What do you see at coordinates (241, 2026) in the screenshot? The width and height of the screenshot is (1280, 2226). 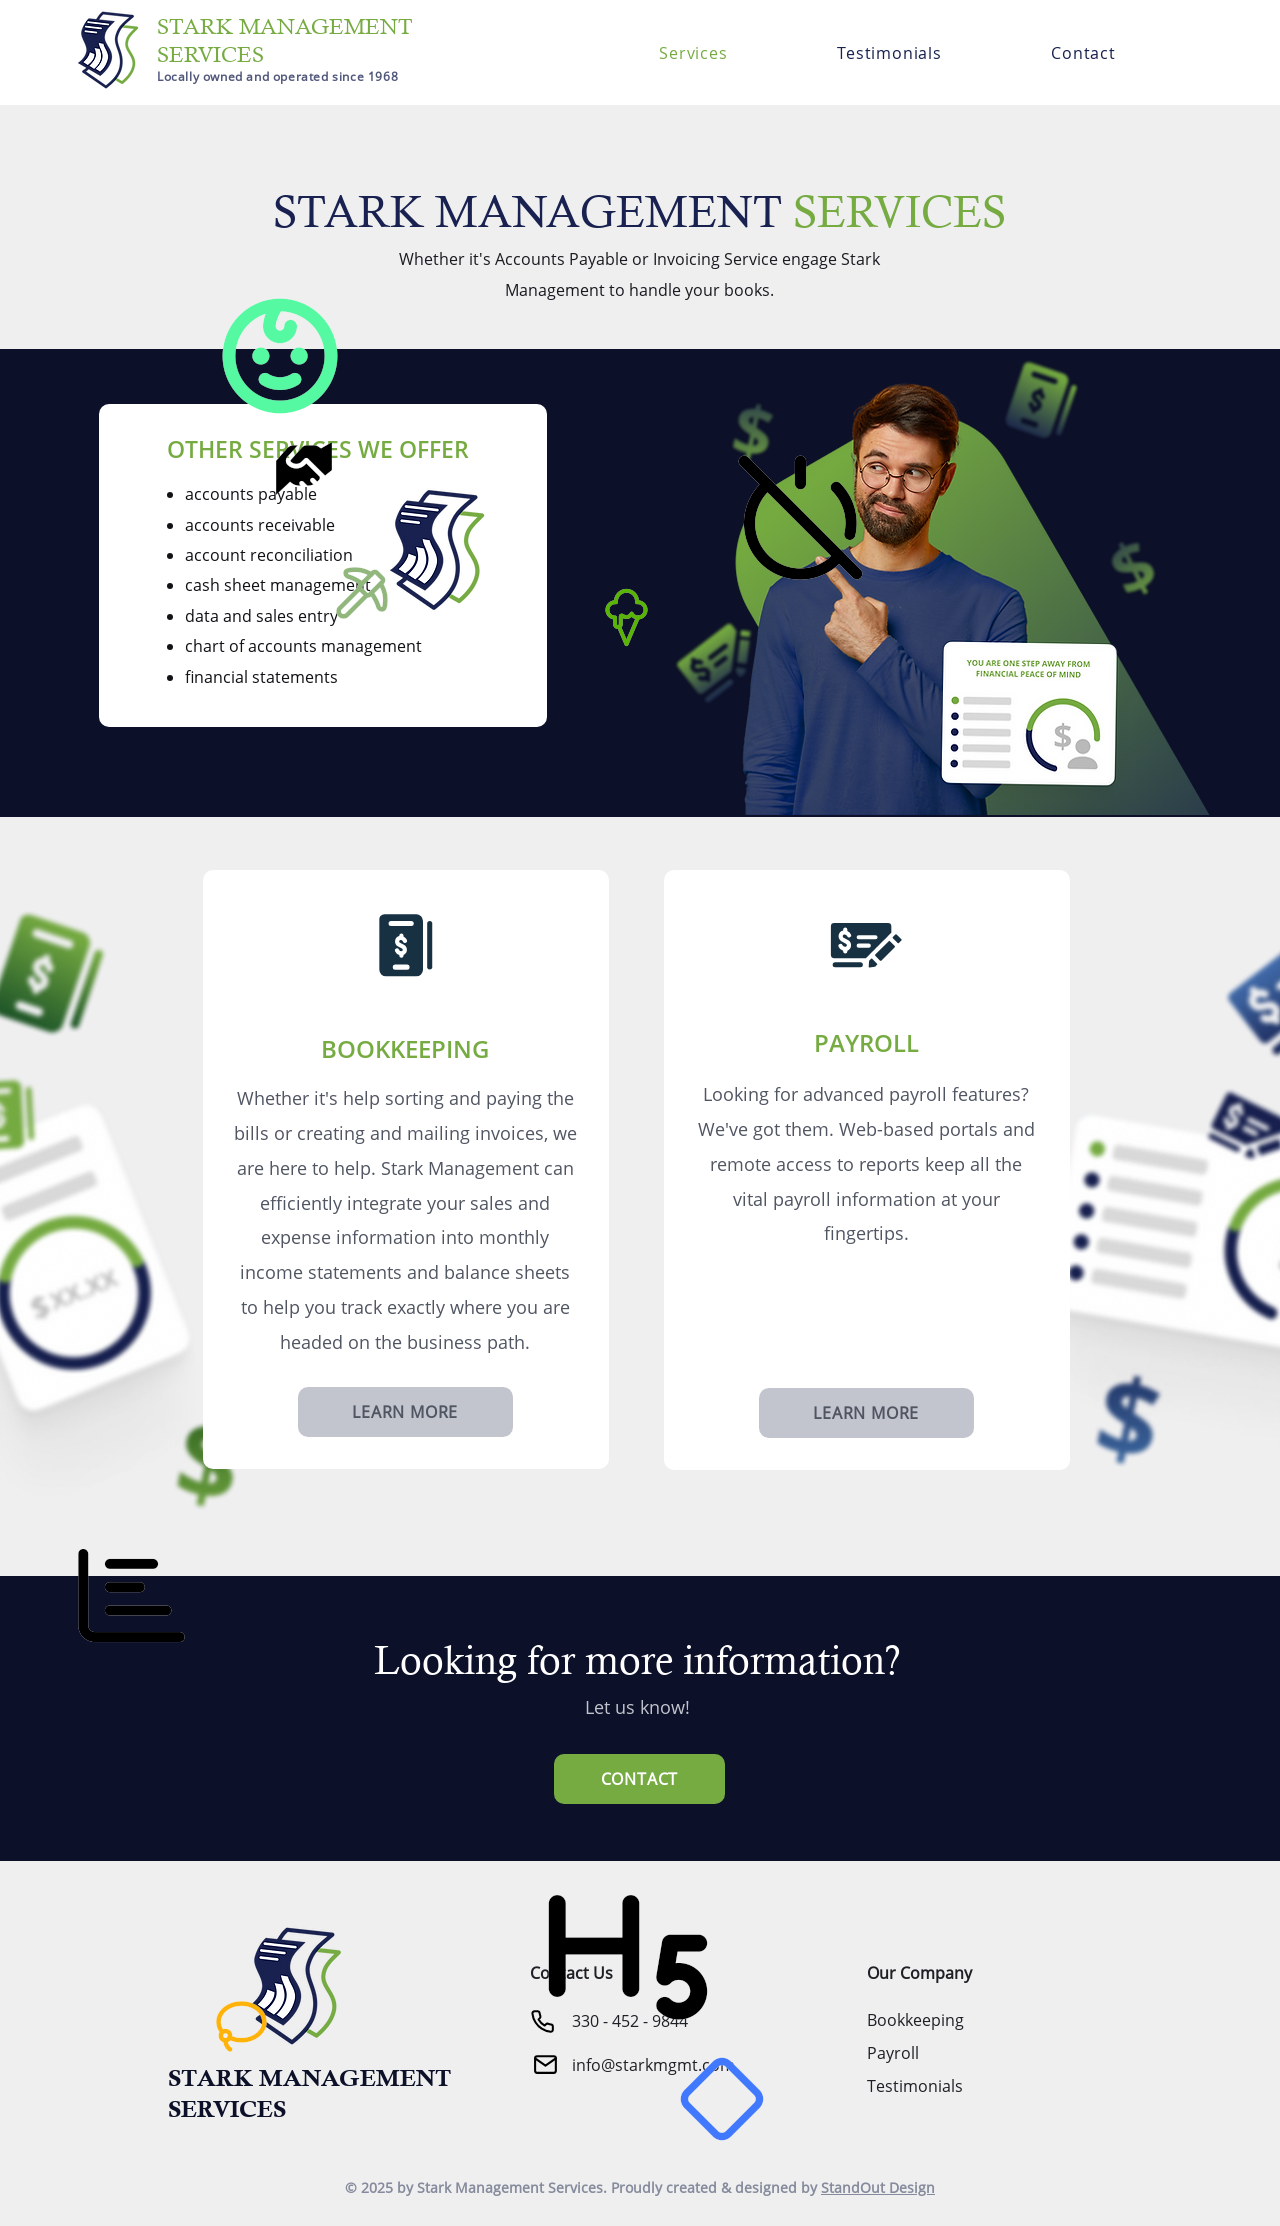 I see `select an irregular area with freehand drawing` at bounding box center [241, 2026].